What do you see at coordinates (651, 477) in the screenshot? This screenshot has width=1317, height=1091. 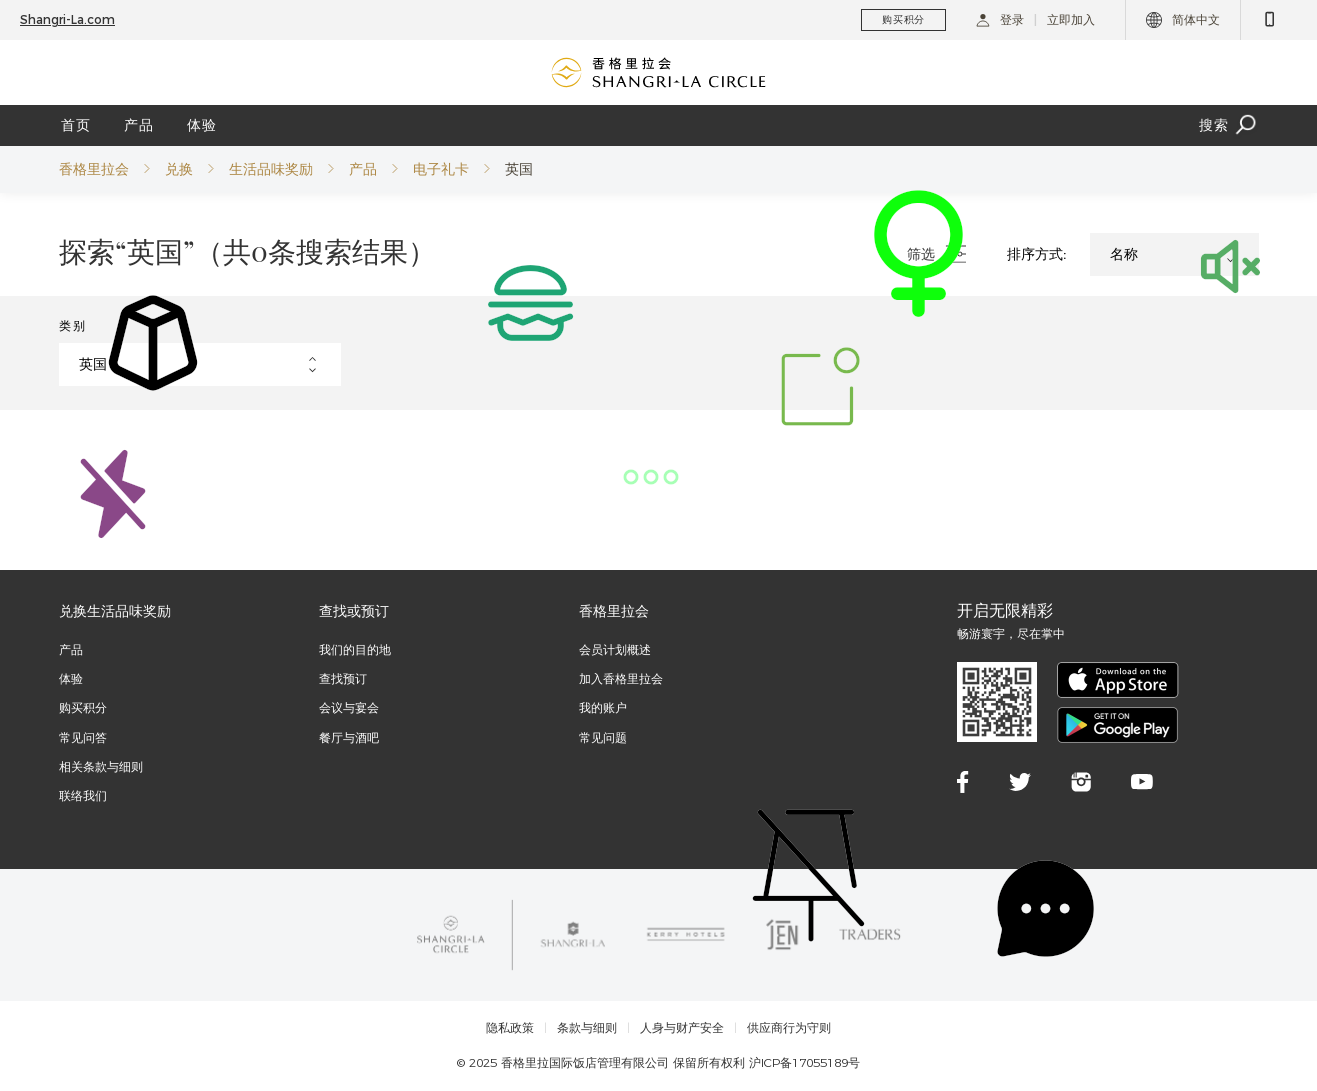 I see `open more options menu` at bounding box center [651, 477].